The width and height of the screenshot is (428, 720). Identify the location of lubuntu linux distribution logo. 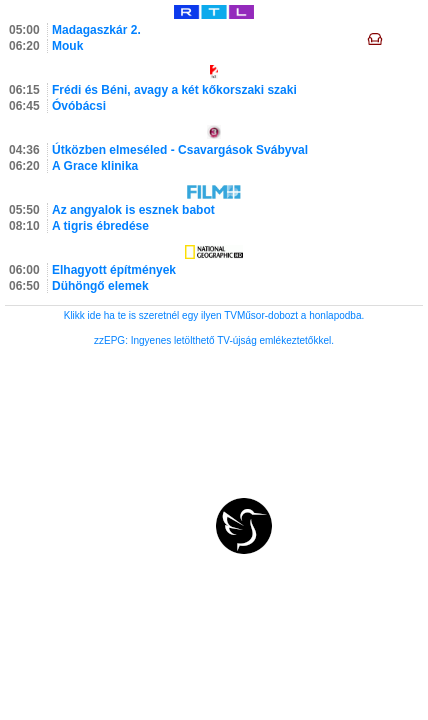
(244, 526).